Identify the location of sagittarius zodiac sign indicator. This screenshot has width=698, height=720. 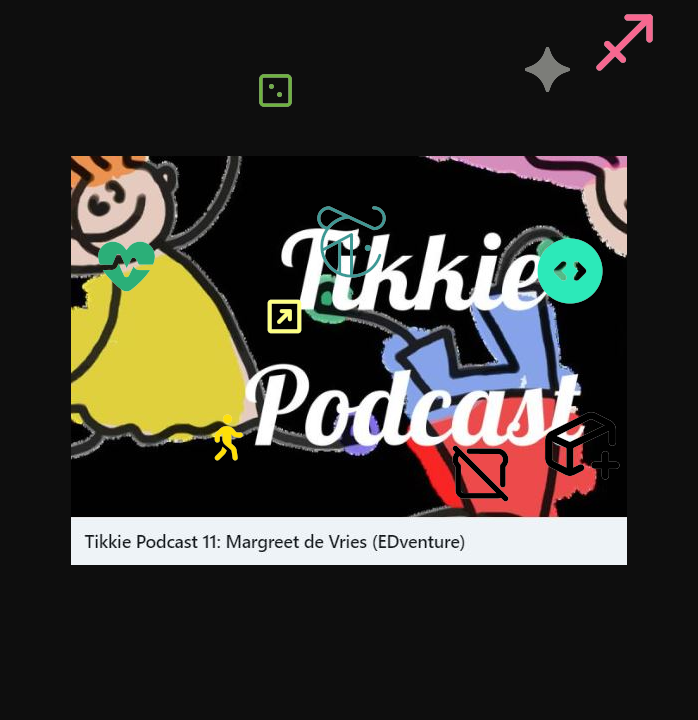
(624, 42).